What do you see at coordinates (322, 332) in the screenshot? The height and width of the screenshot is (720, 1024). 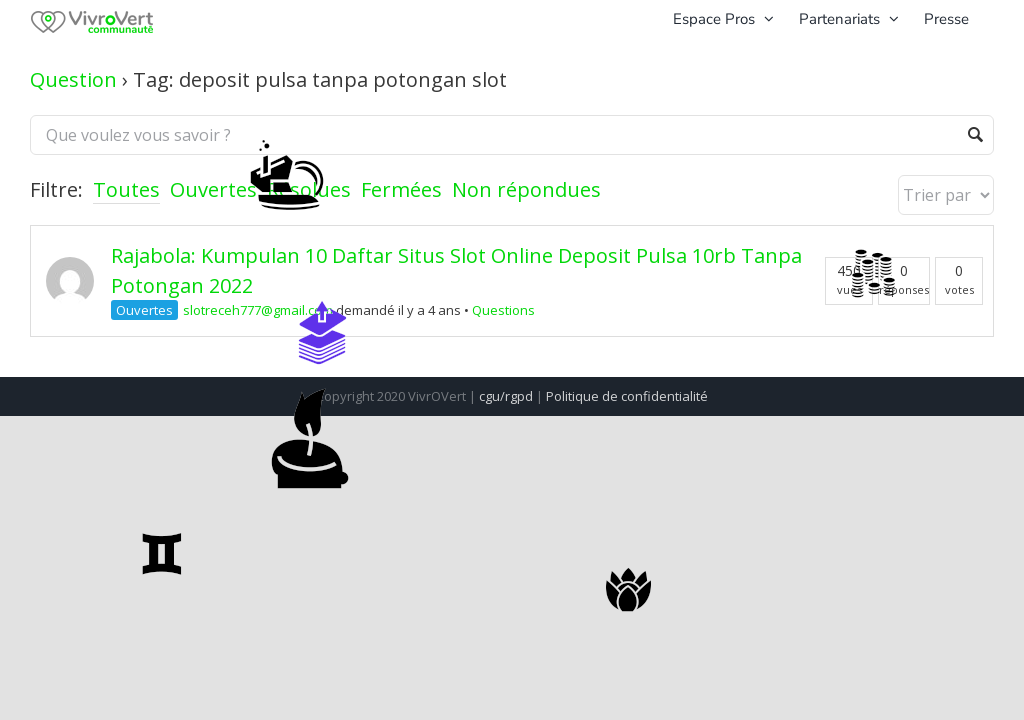 I see `draw a card from the deck` at bounding box center [322, 332].